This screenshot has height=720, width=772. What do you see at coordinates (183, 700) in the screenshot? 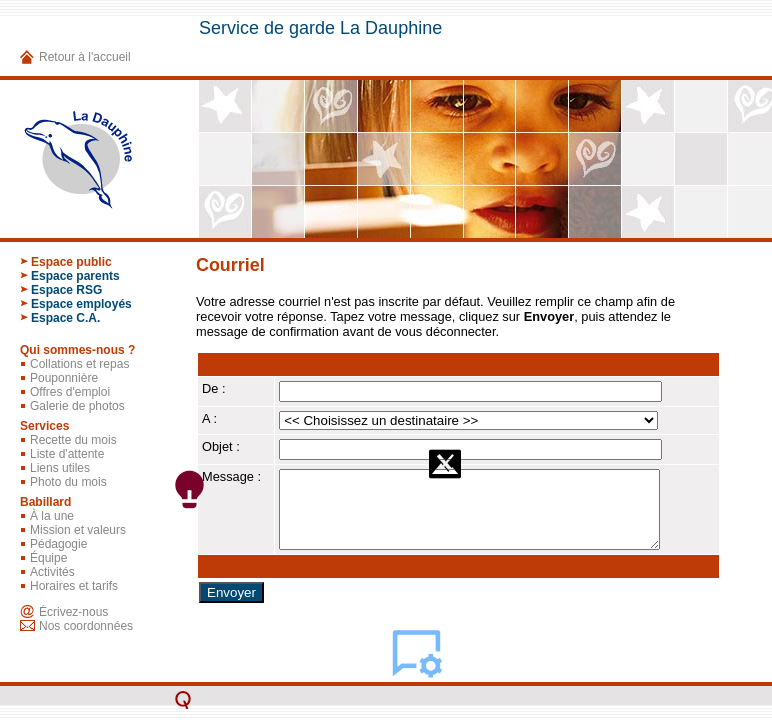
I see `qualcomm company logo` at bounding box center [183, 700].